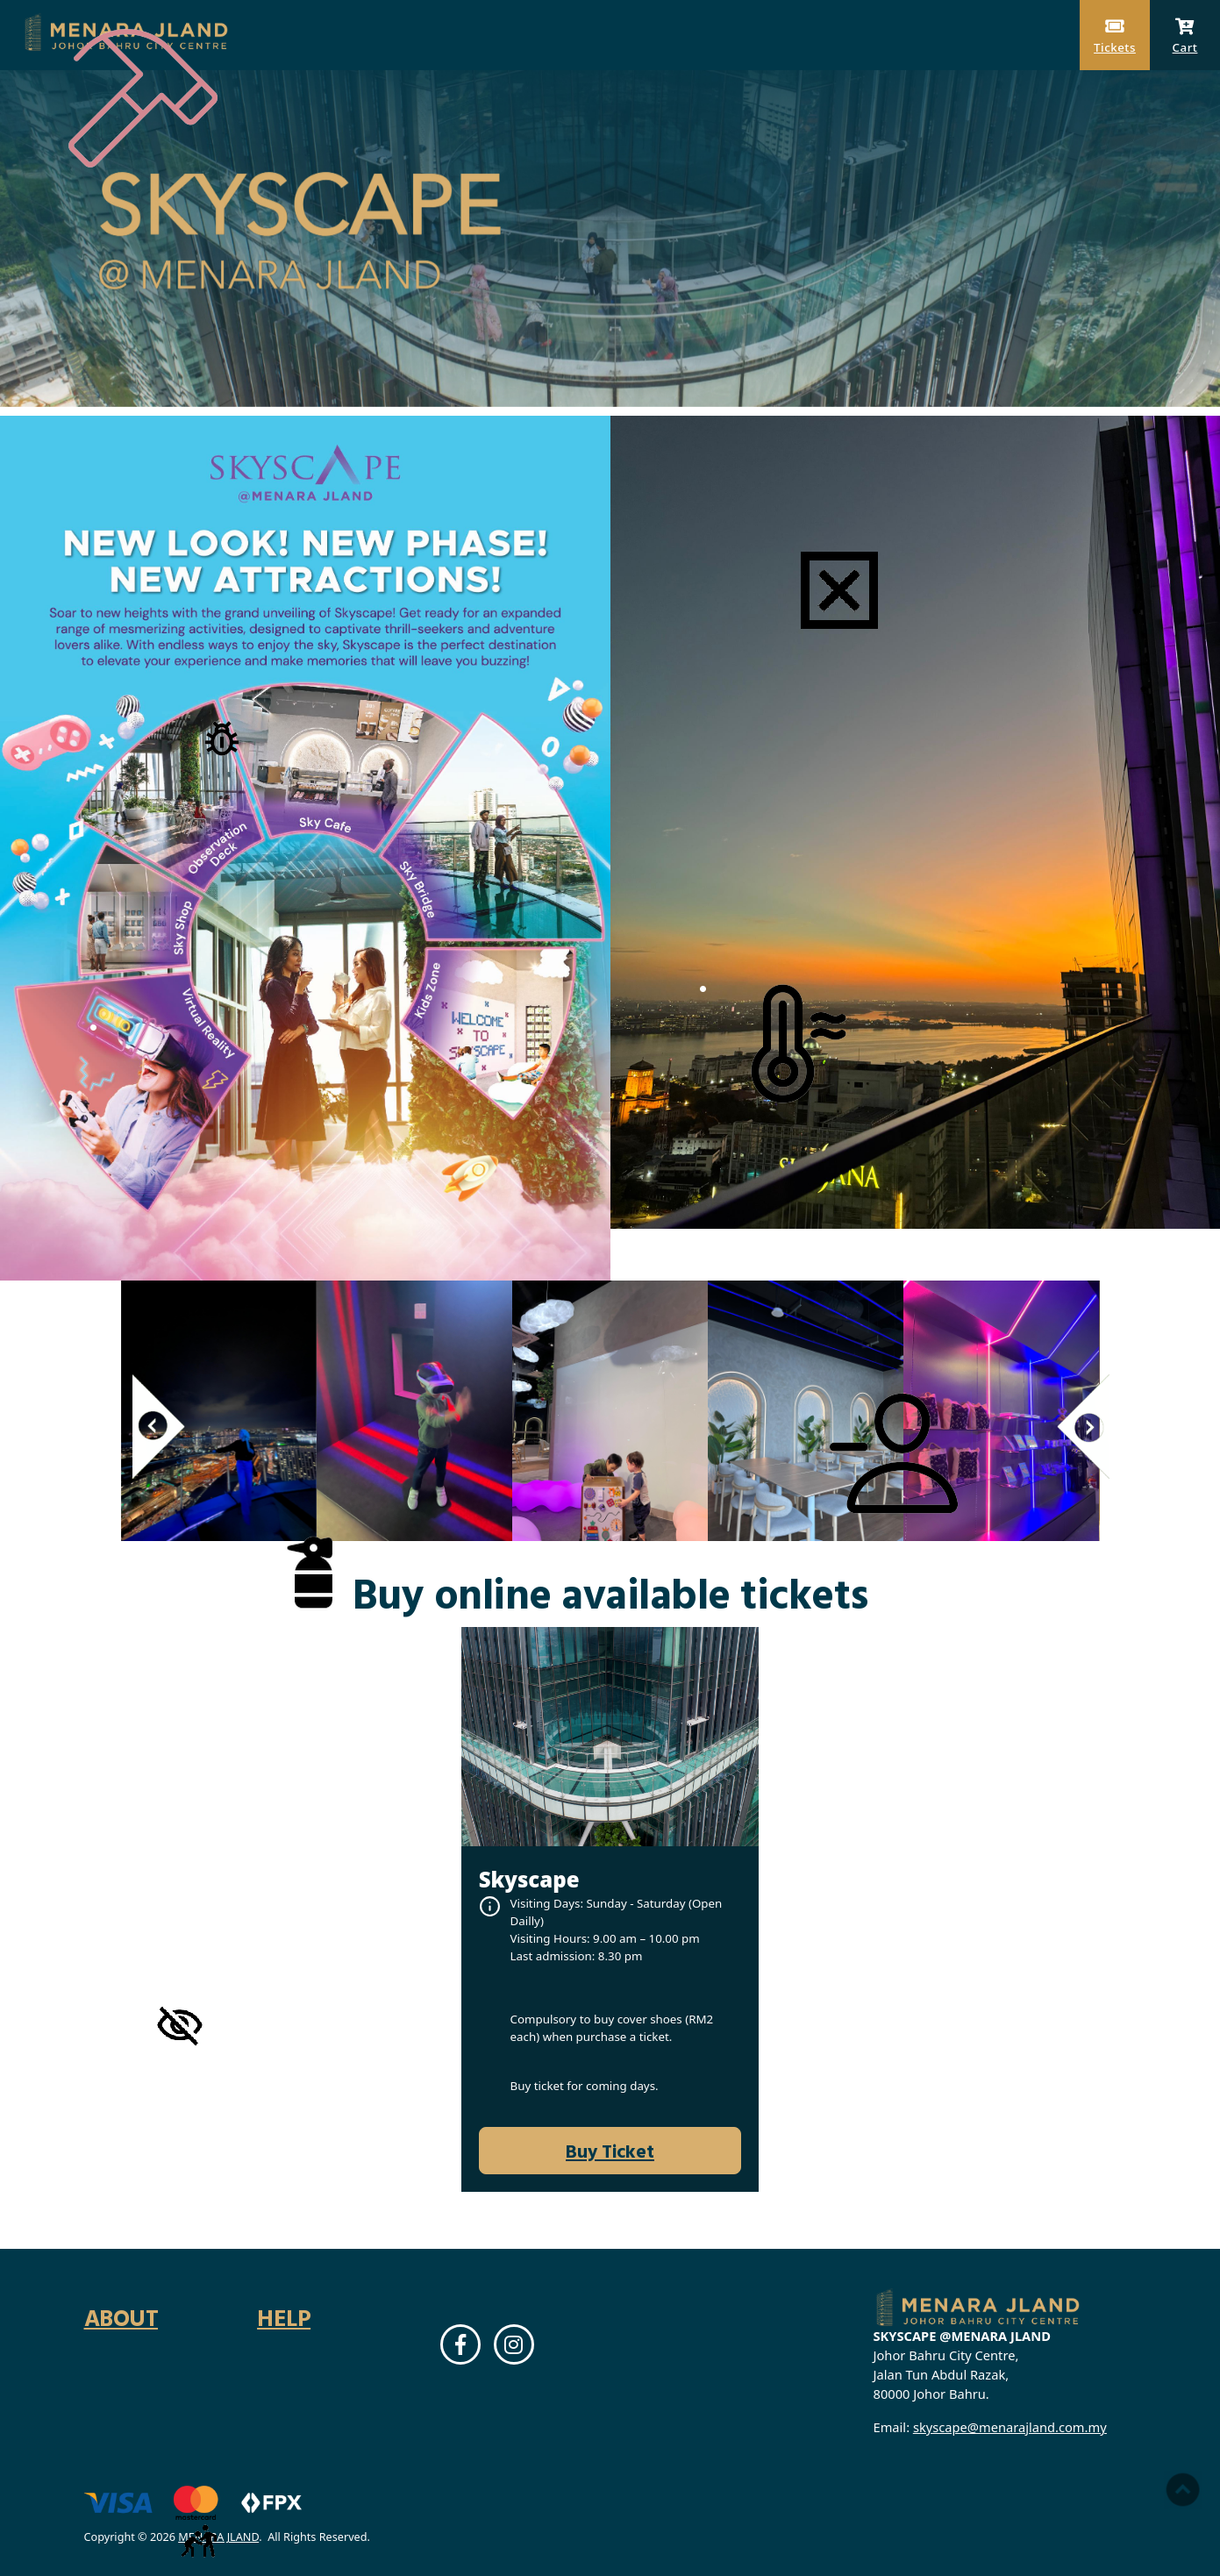  Describe the element at coordinates (787, 1044) in the screenshot. I see `indicates high temperature or heat warning` at that location.